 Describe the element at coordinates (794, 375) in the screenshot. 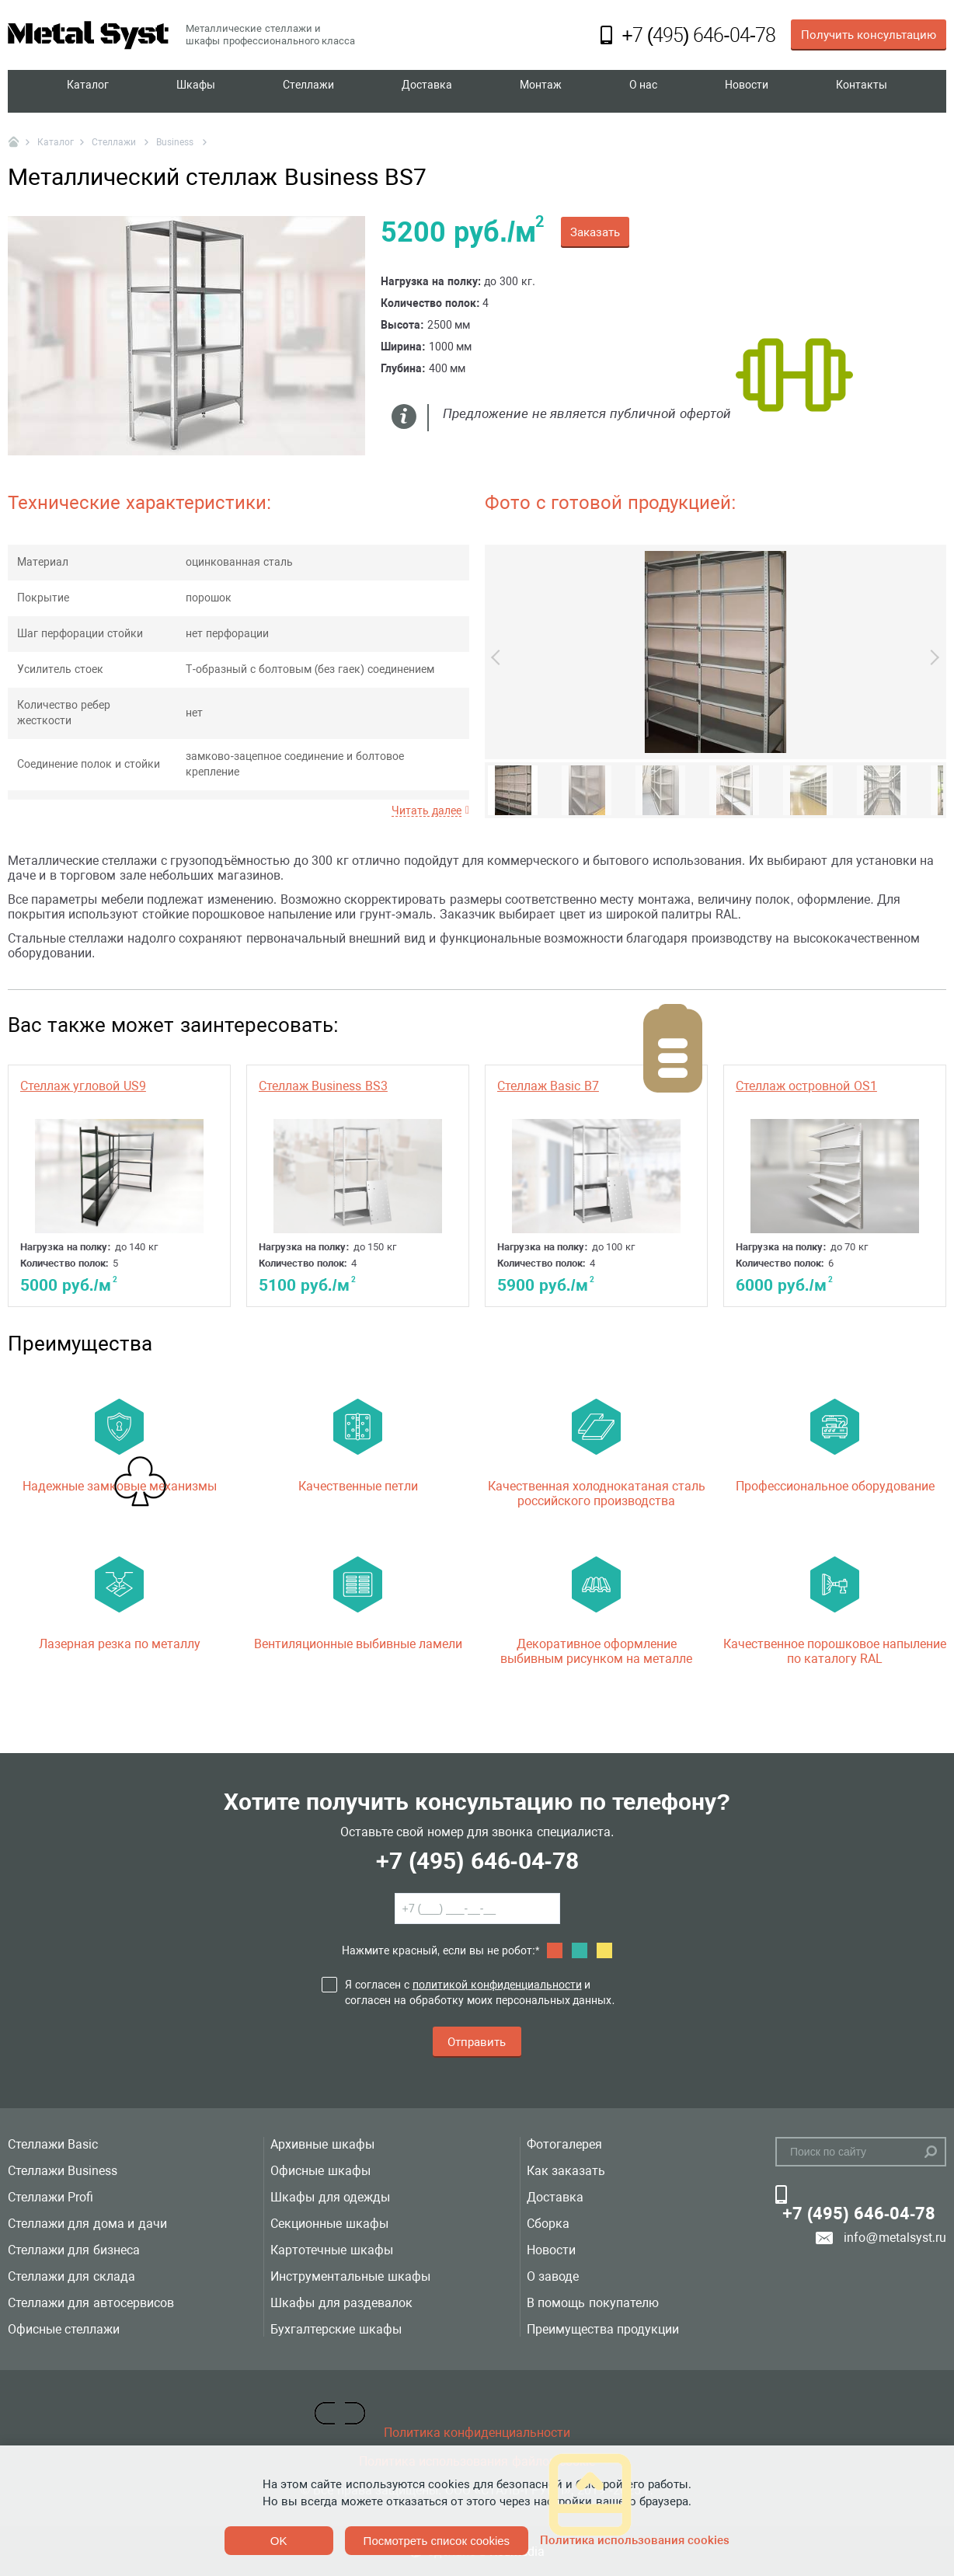

I see `access workout or fitness features` at that location.